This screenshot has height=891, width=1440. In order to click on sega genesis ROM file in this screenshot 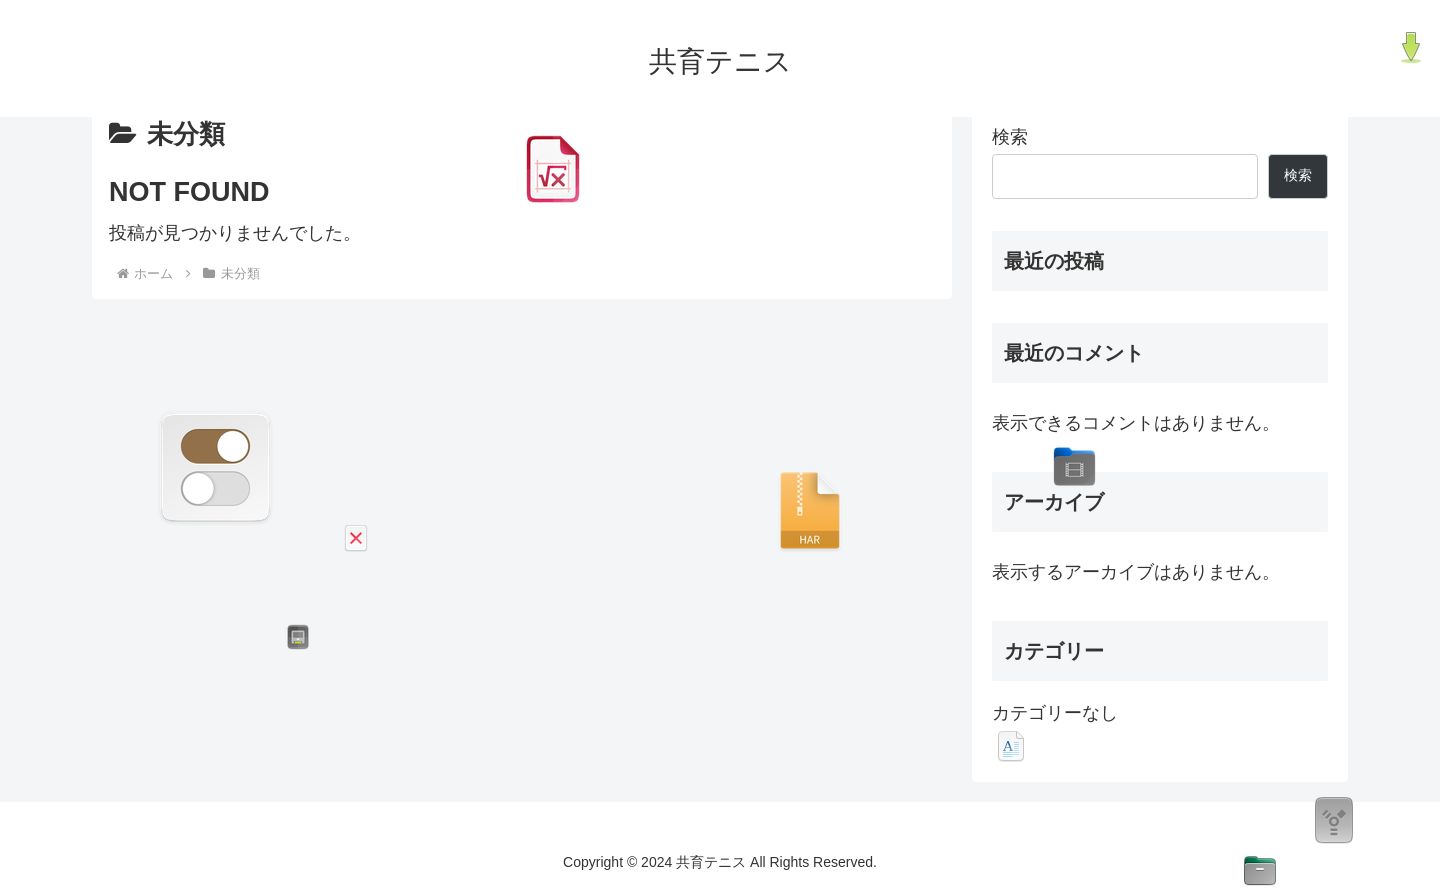, I will do `click(298, 637)`.